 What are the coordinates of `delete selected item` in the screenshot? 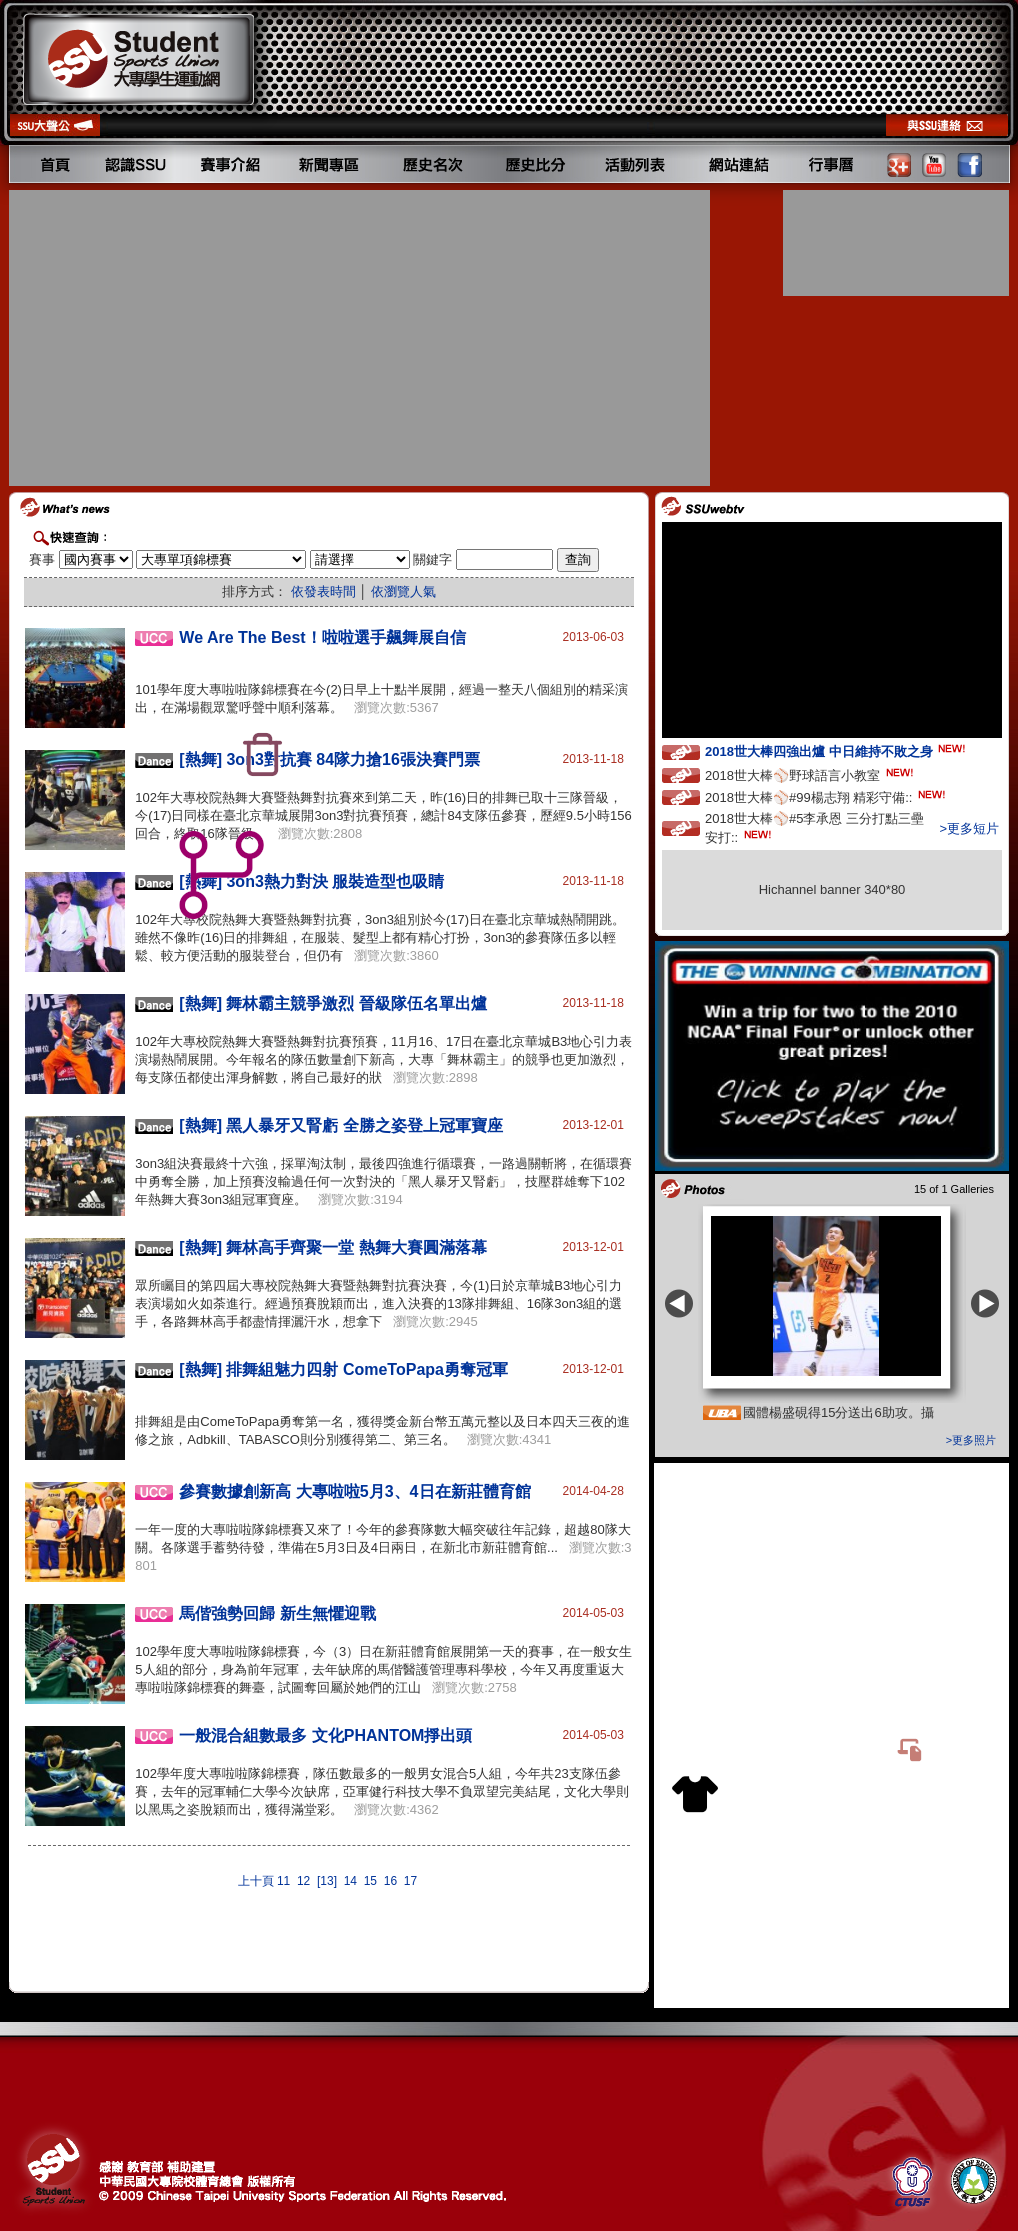 It's located at (262, 754).